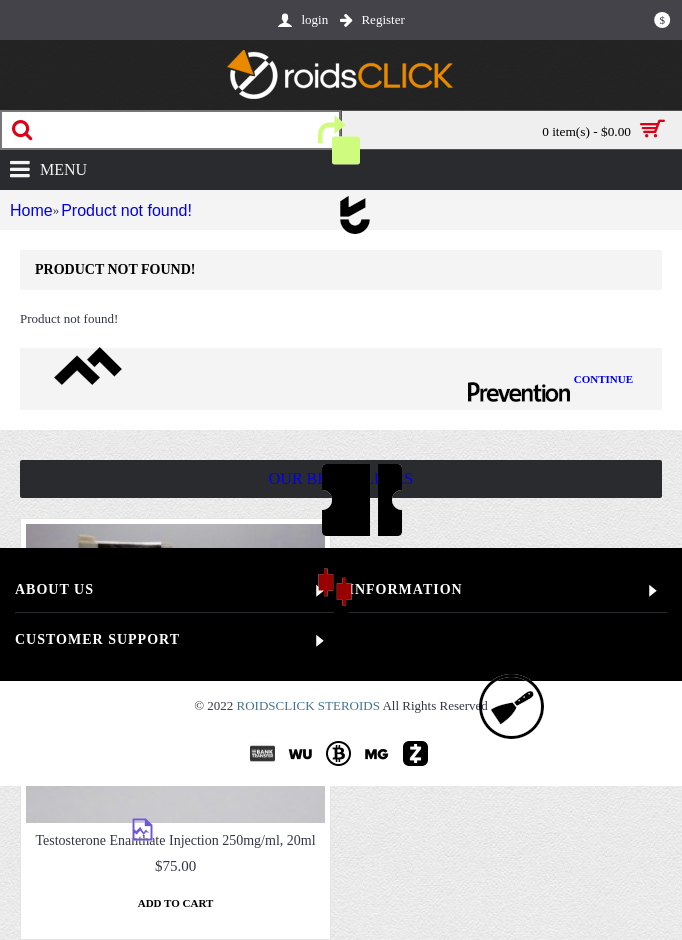 Image resolution: width=682 pixels, height=940 pixels. What do you see at coordinates (335, 587) in the screenshot?
I see `view stock market data` at bounding box center [335, 587].